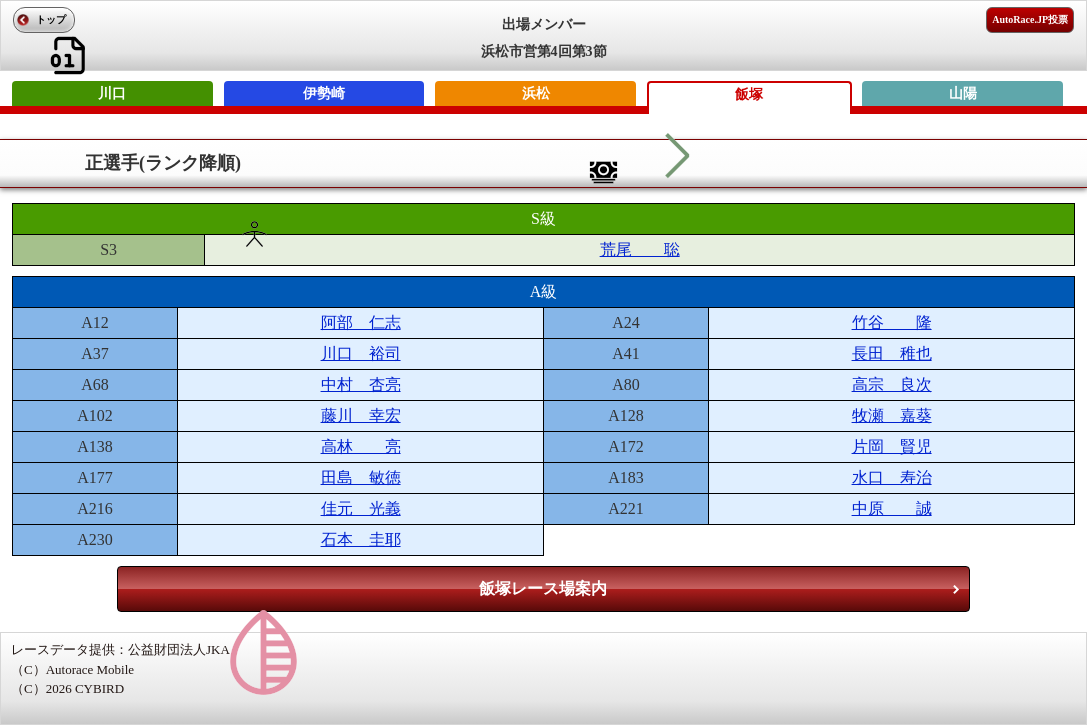 This screenshot has height=725, width=1087. Describe the element at coordinates (69, 55) in the screenshot. I see `view a binary or data file` at that location.